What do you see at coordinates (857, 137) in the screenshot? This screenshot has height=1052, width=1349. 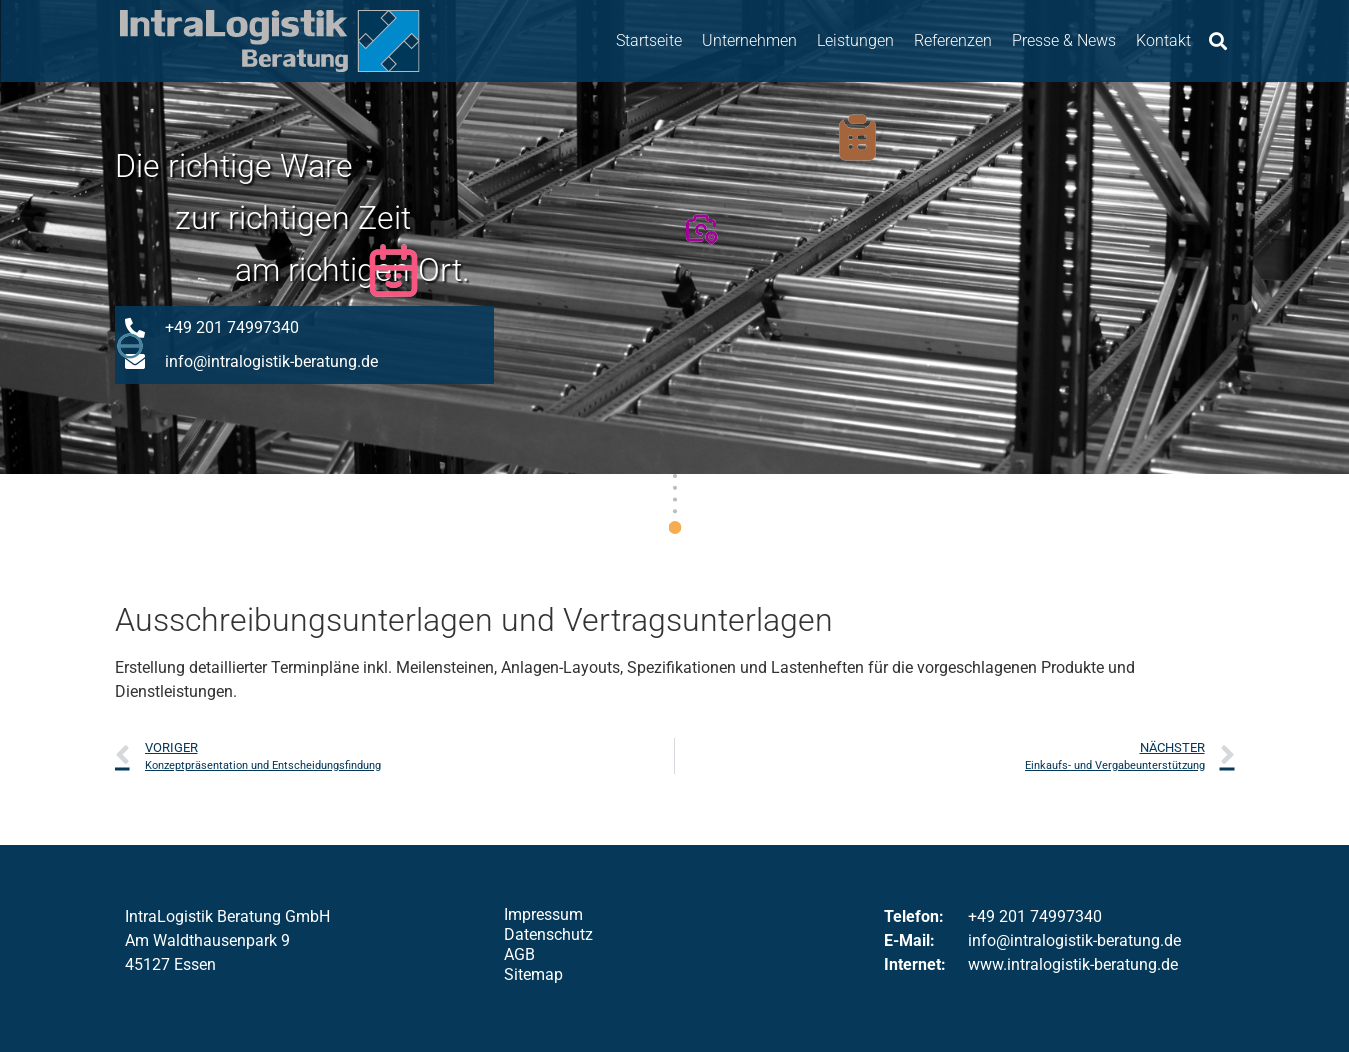 I see `view task list or checklist` at bounding box center [857, 137].